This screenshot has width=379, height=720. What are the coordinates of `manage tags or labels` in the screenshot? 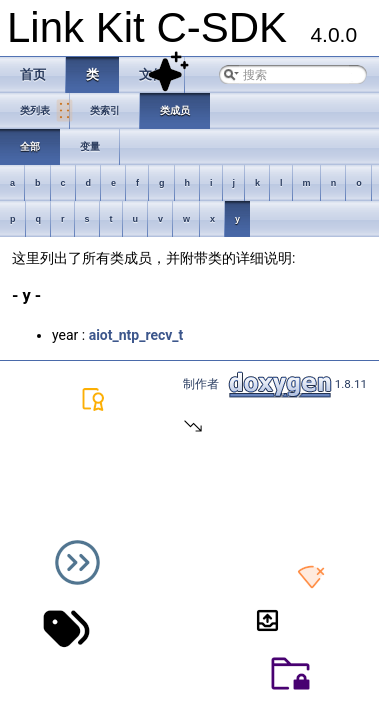 It's located at (66, 626).